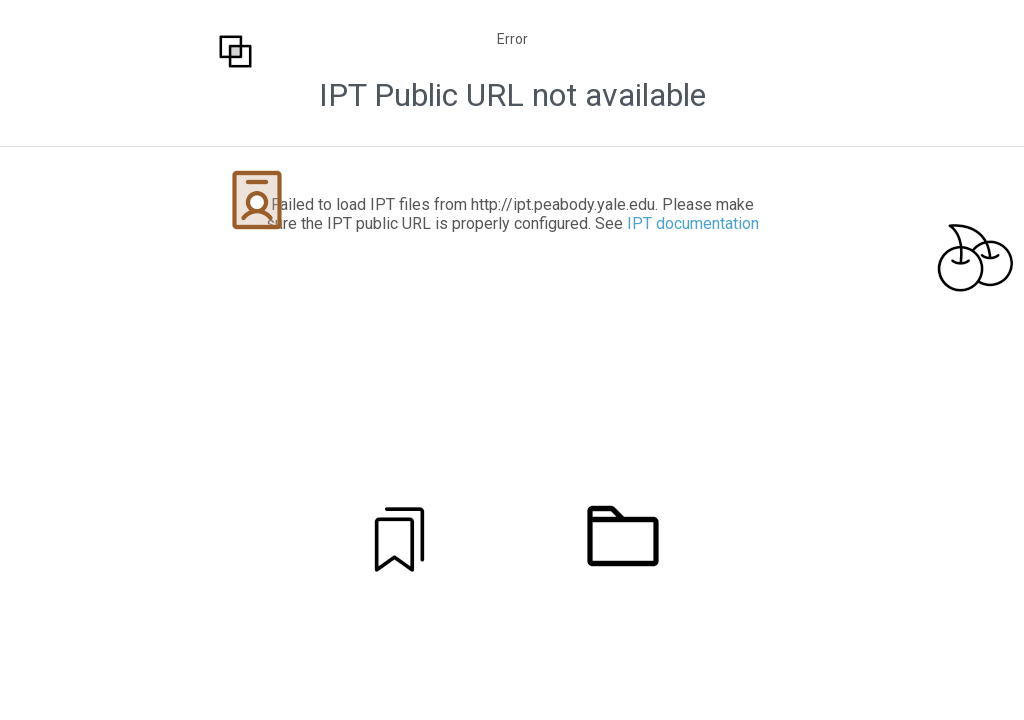  I want to click on view your profile or identification details, so click(257, 200).